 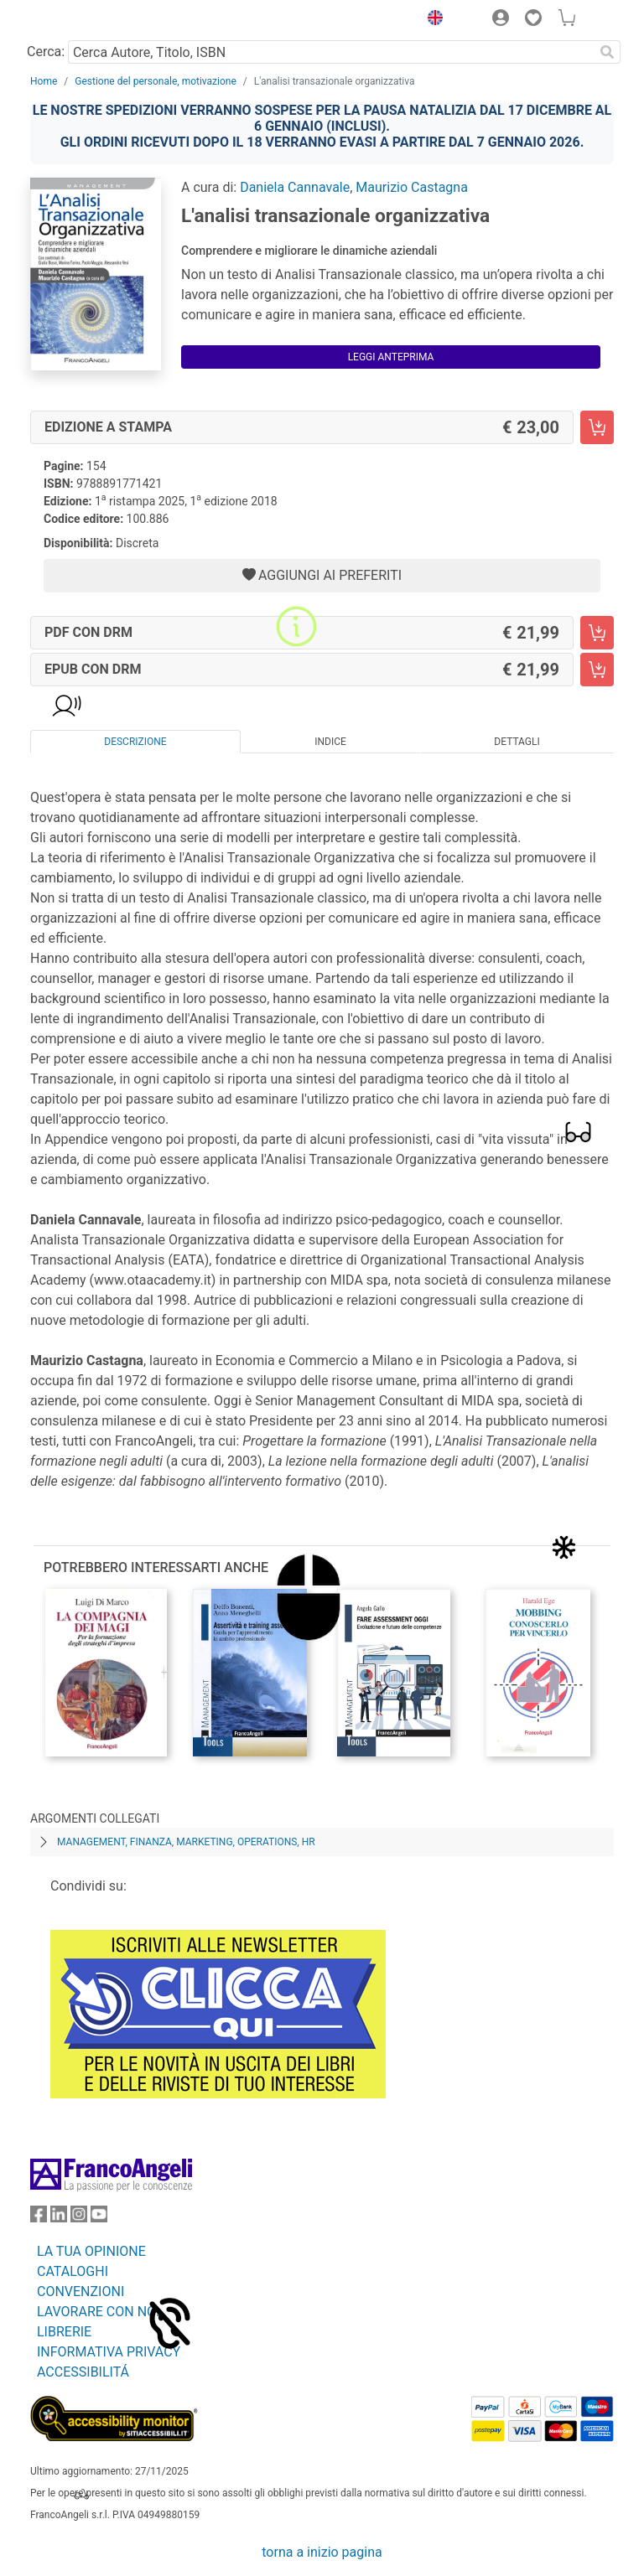 What do you see at coordinates (66, 706) in the screenshot?
I see `user audio or voice settings` at bounding box center [66, 706].